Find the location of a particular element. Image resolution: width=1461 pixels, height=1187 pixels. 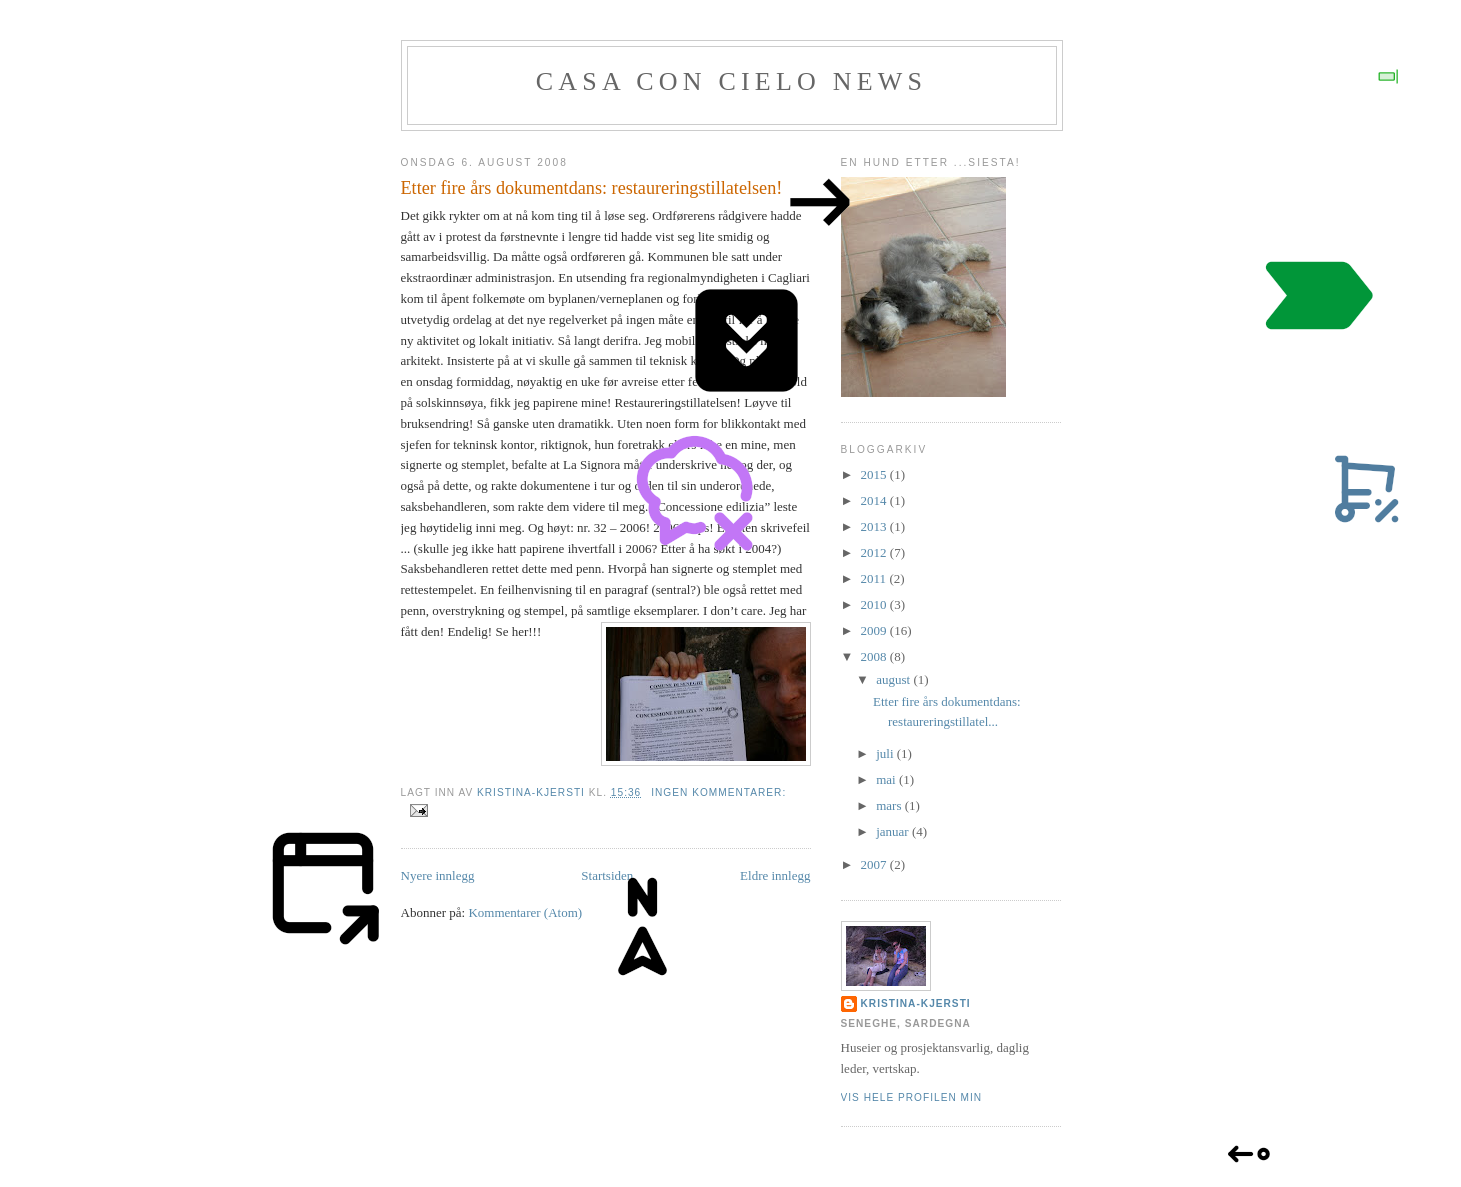

orient map to face north is located at coordinates (642, 926).